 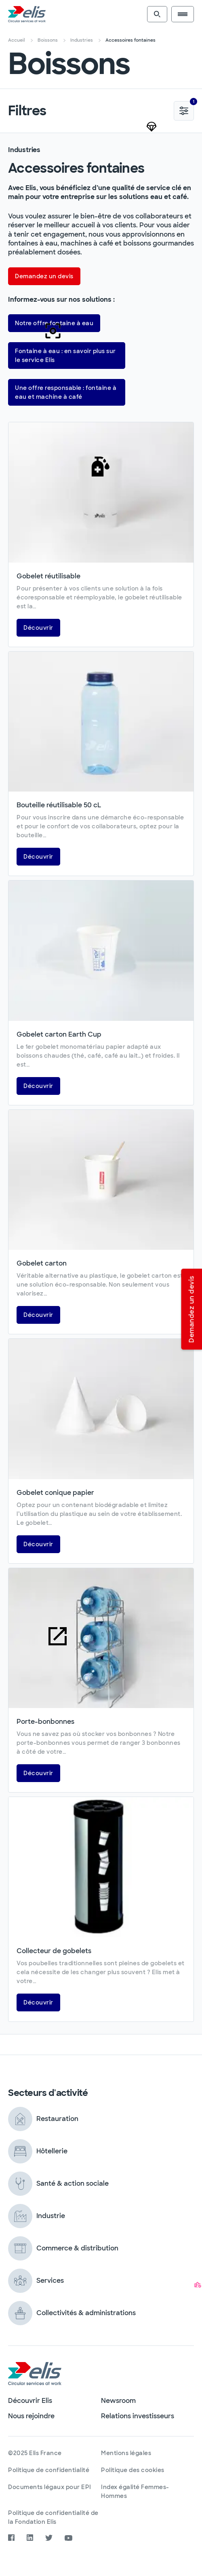 What do you see at coordinates (99, 466) in the screenshot?
I see `access hand sanitizer station location` at bounding box center [99, 466].